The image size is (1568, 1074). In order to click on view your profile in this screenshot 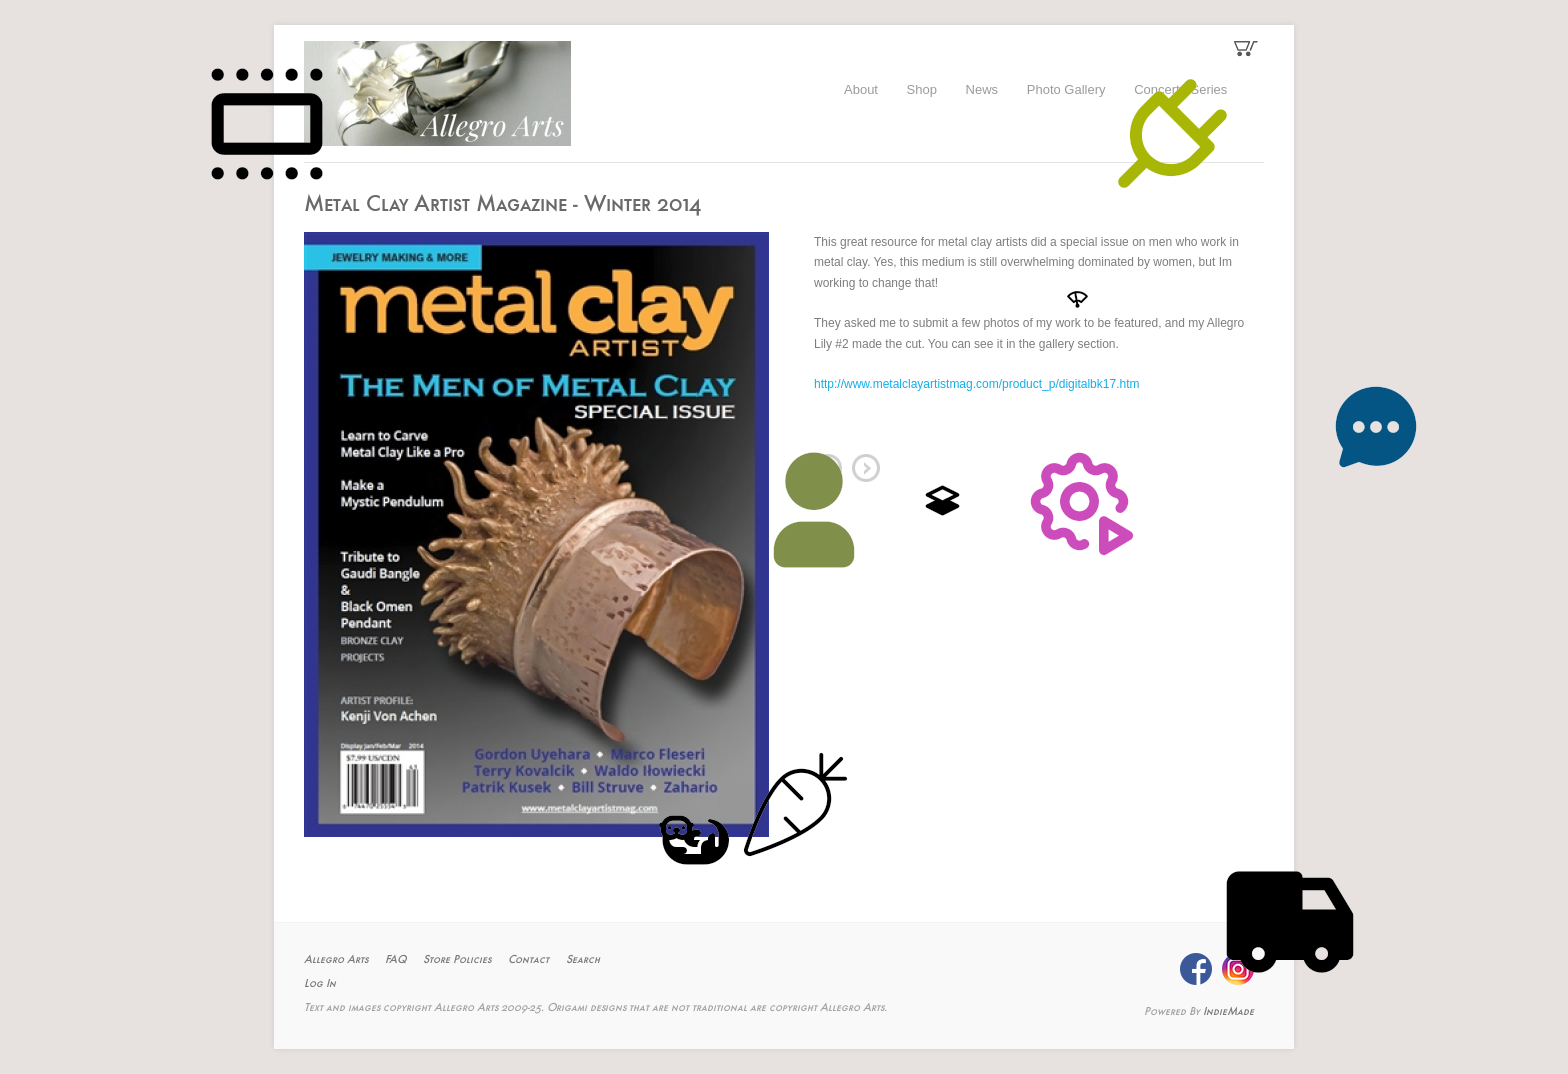, I will do `click(814, 510)`.